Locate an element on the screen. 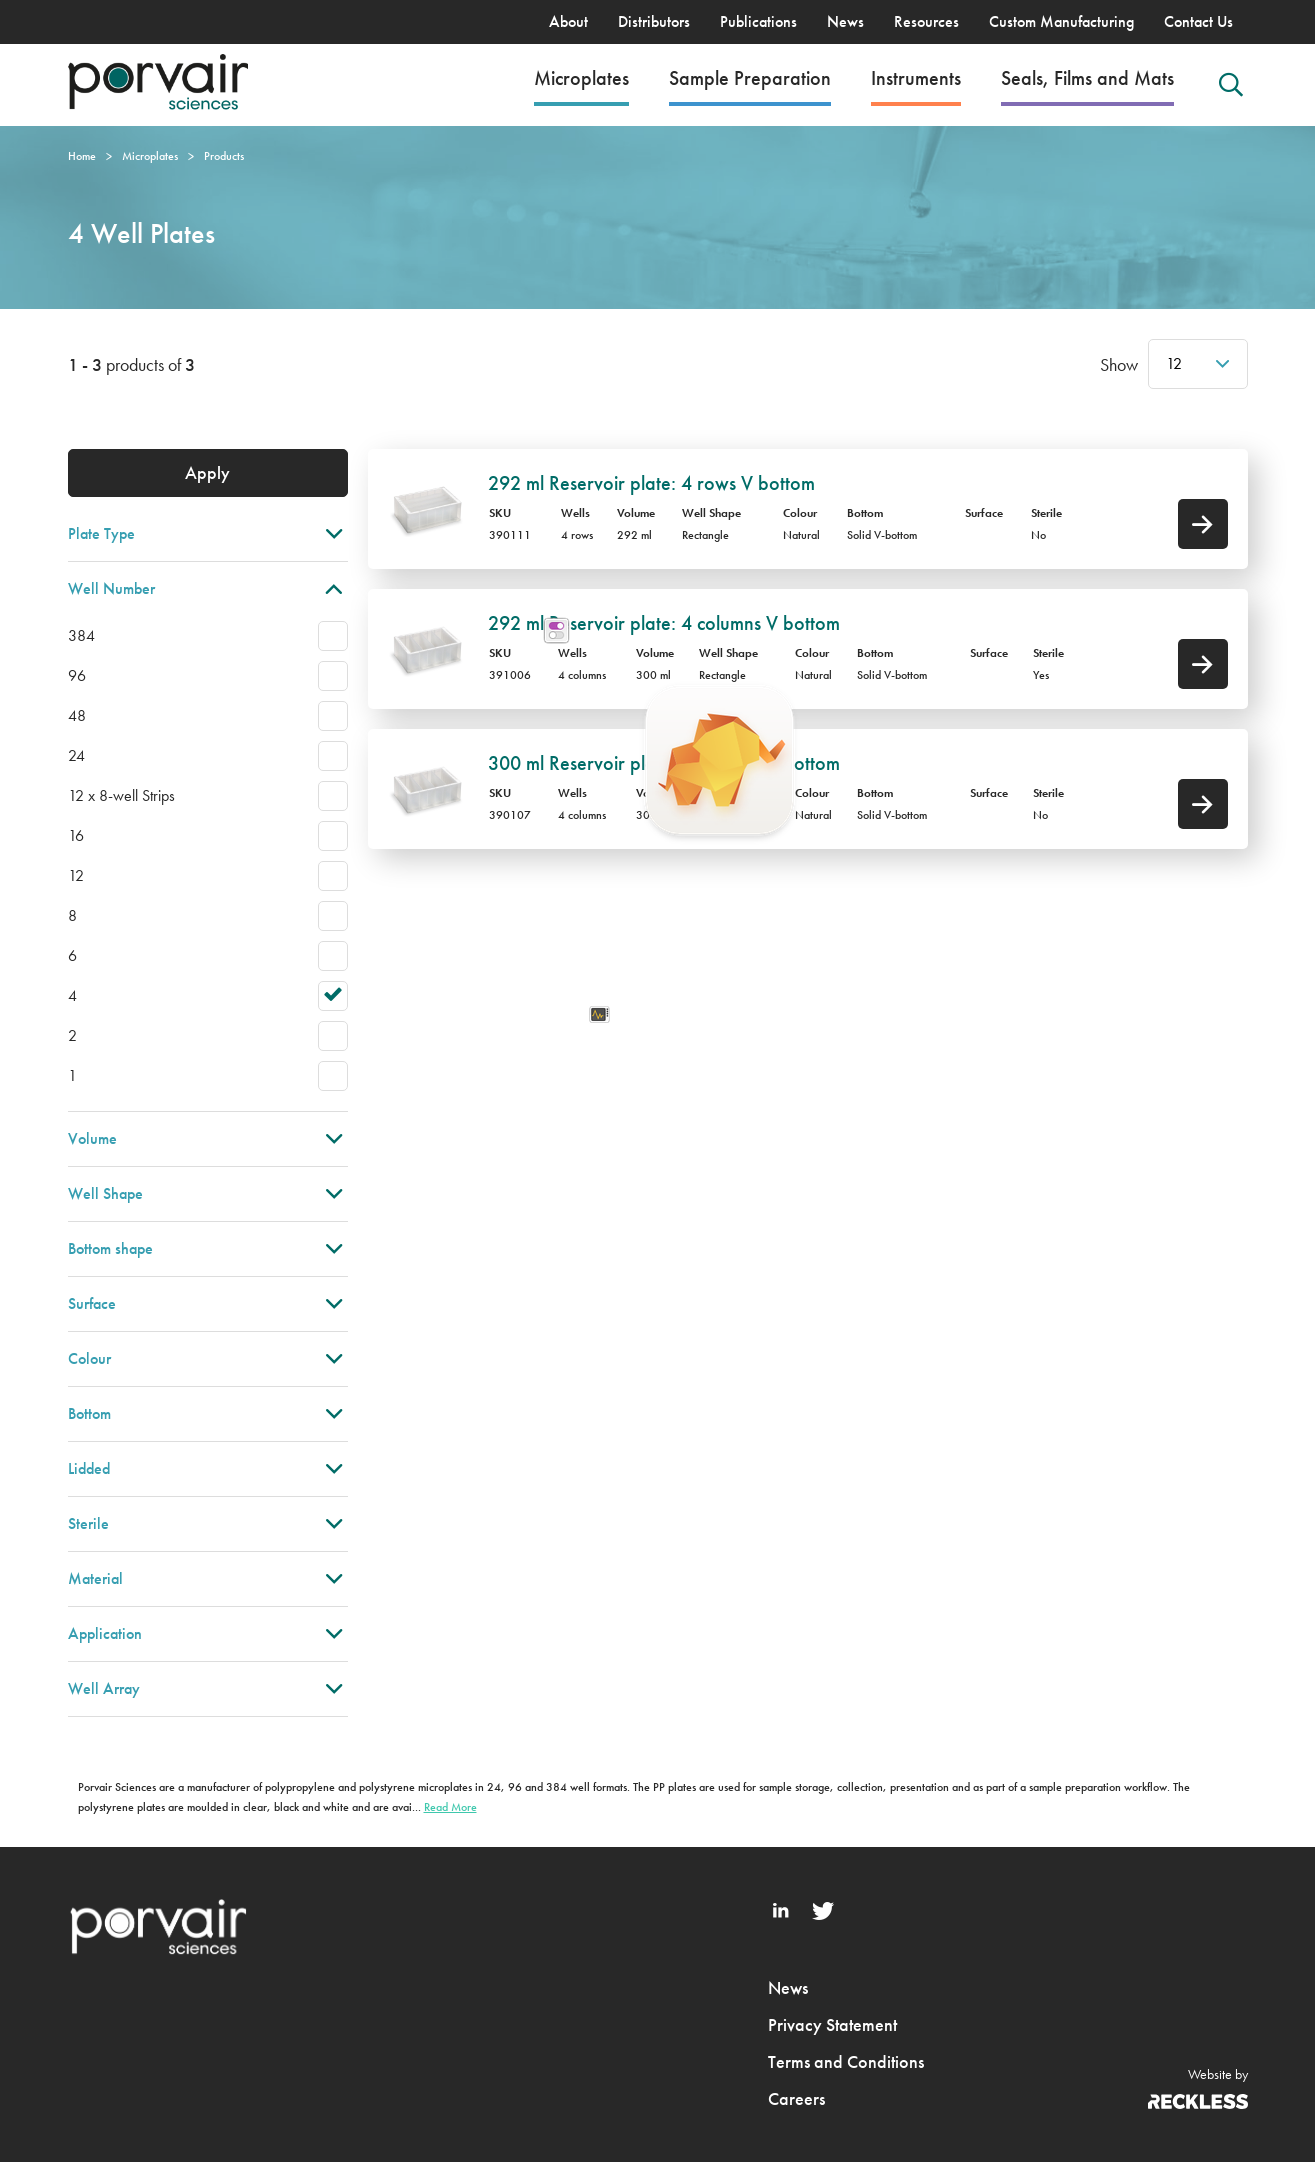 This screenshot has width=1315, height=2162. open unity tweak tool settings is located at coordinates (556, 630).